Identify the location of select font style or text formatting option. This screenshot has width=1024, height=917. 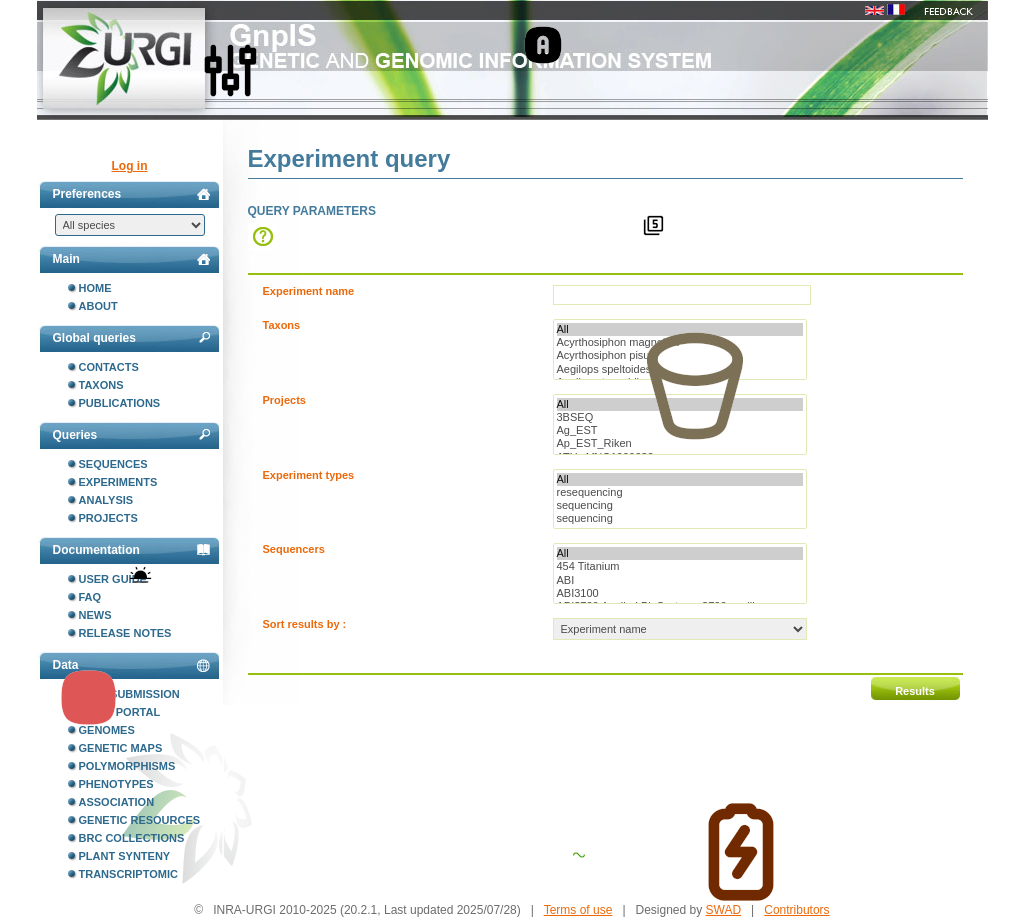
(543, 45).